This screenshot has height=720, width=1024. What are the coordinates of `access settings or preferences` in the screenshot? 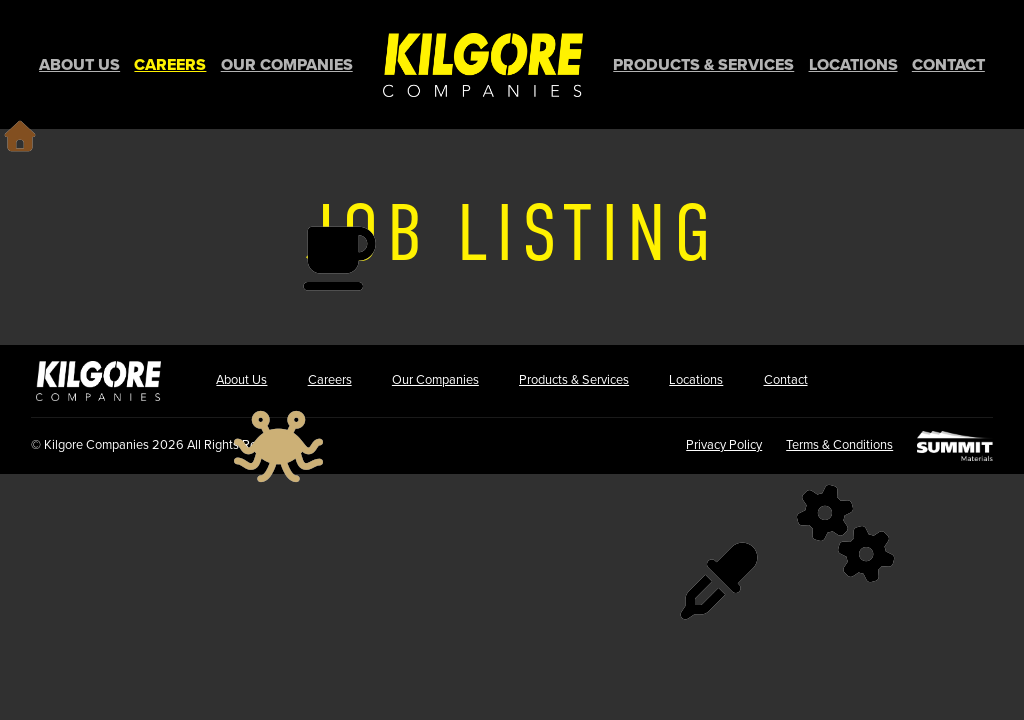 It's located at (845, 533).